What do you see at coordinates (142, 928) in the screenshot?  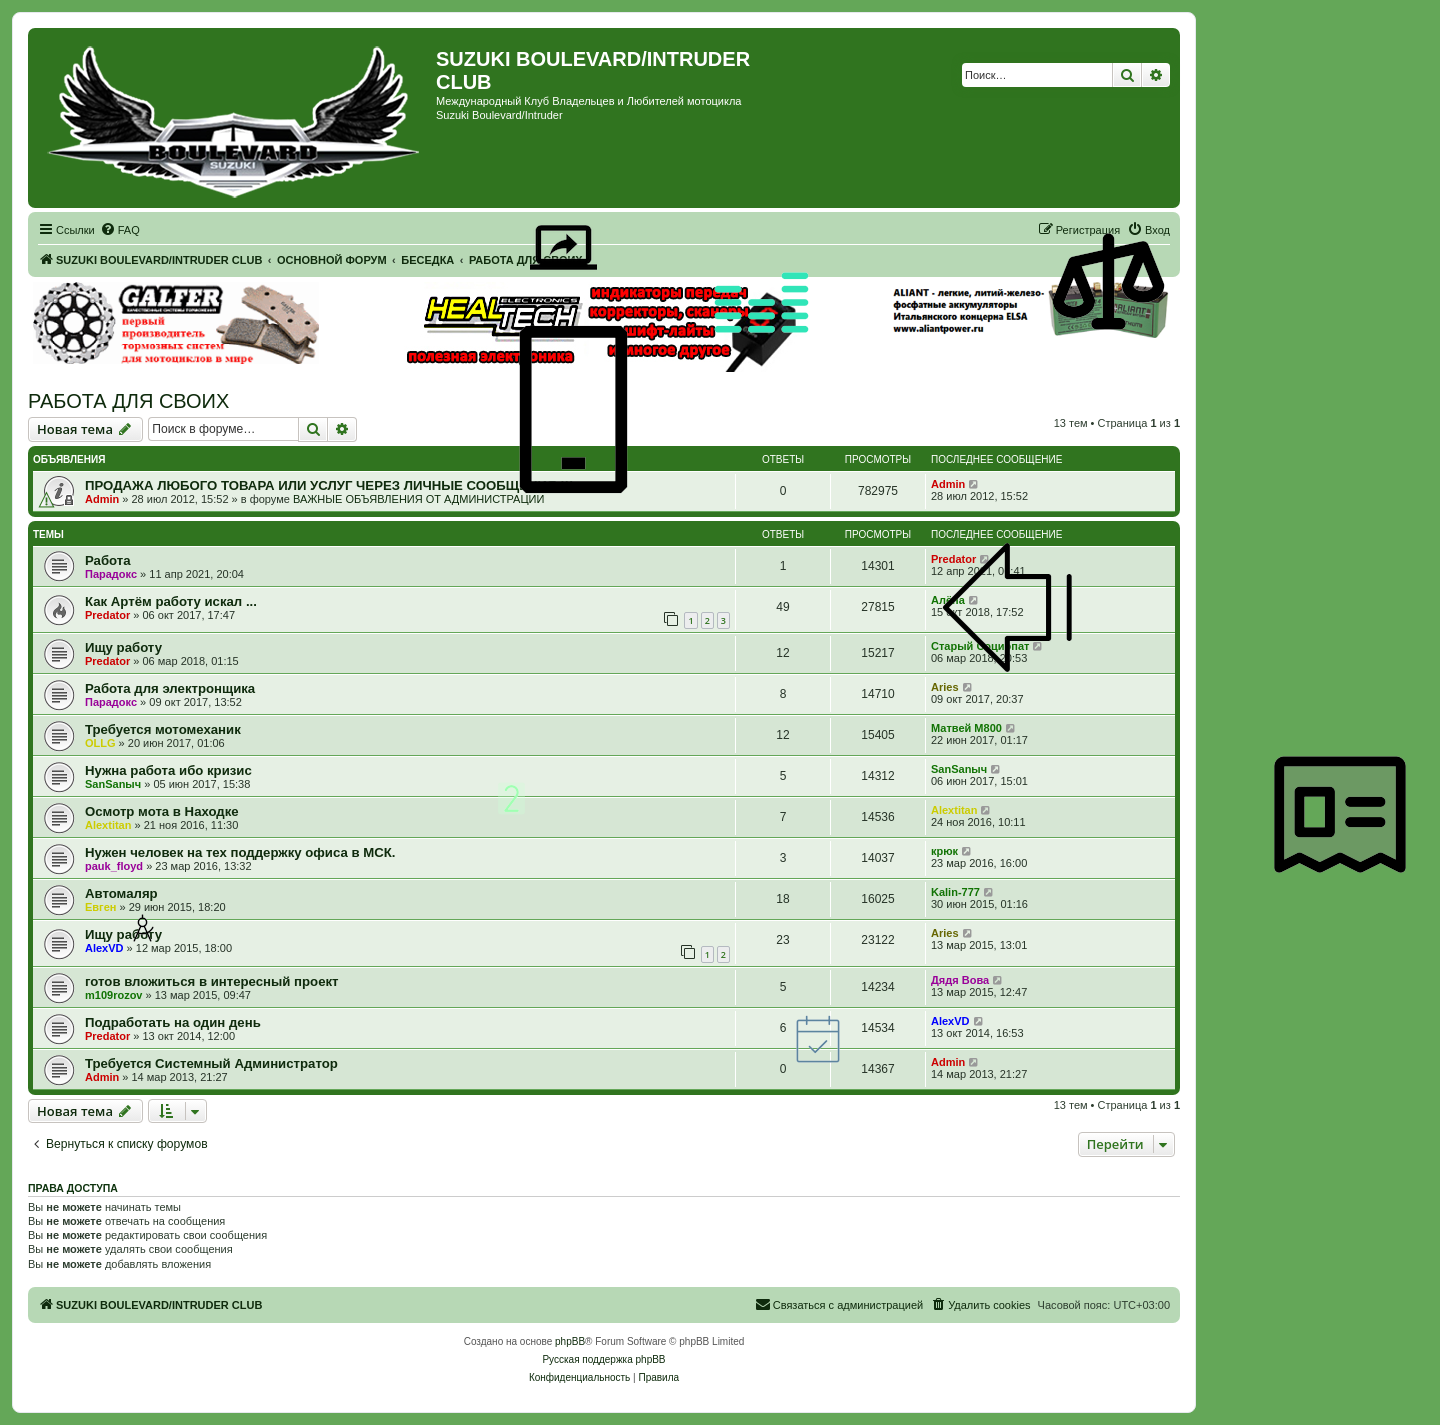 I see `access drawing or drafting tools` at bounding box center [142, 928].